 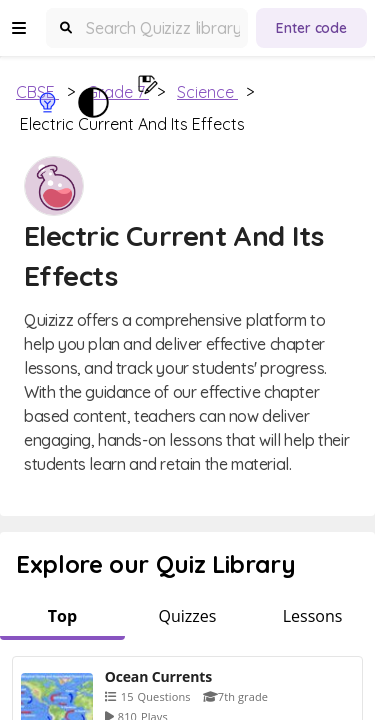 What do you see at coordinates (148, 85) in the screenshot?
I see `save file with a new name or location` at bounding box center [148, 85].